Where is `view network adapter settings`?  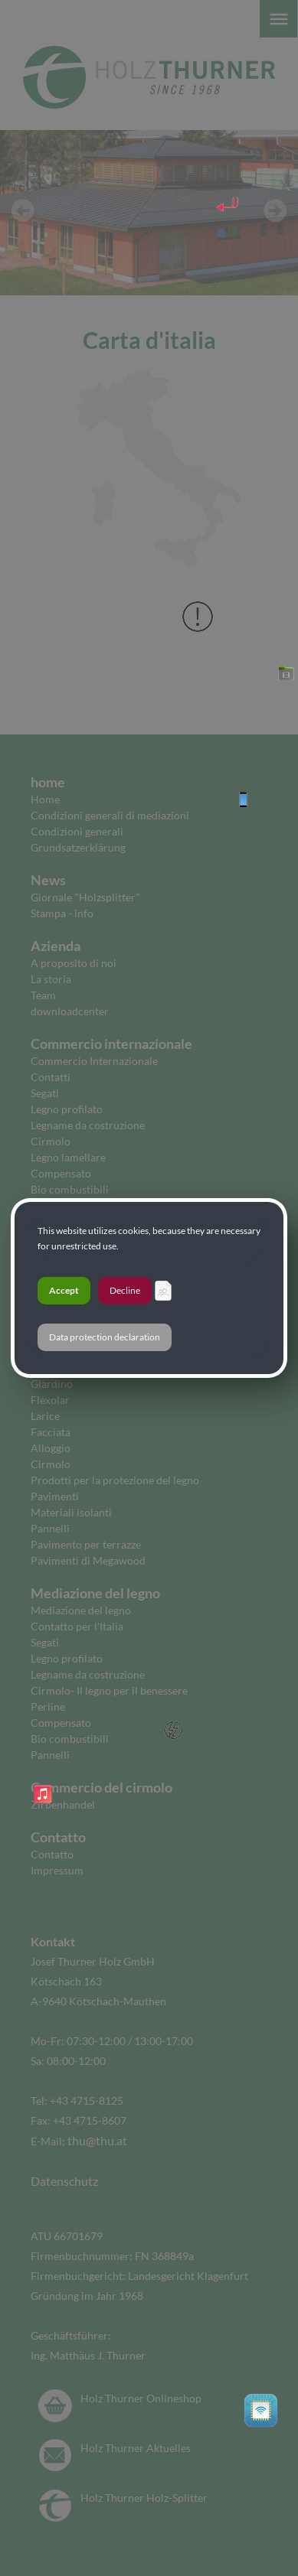 view network adapter settings is located at coordinates (260, 2410).